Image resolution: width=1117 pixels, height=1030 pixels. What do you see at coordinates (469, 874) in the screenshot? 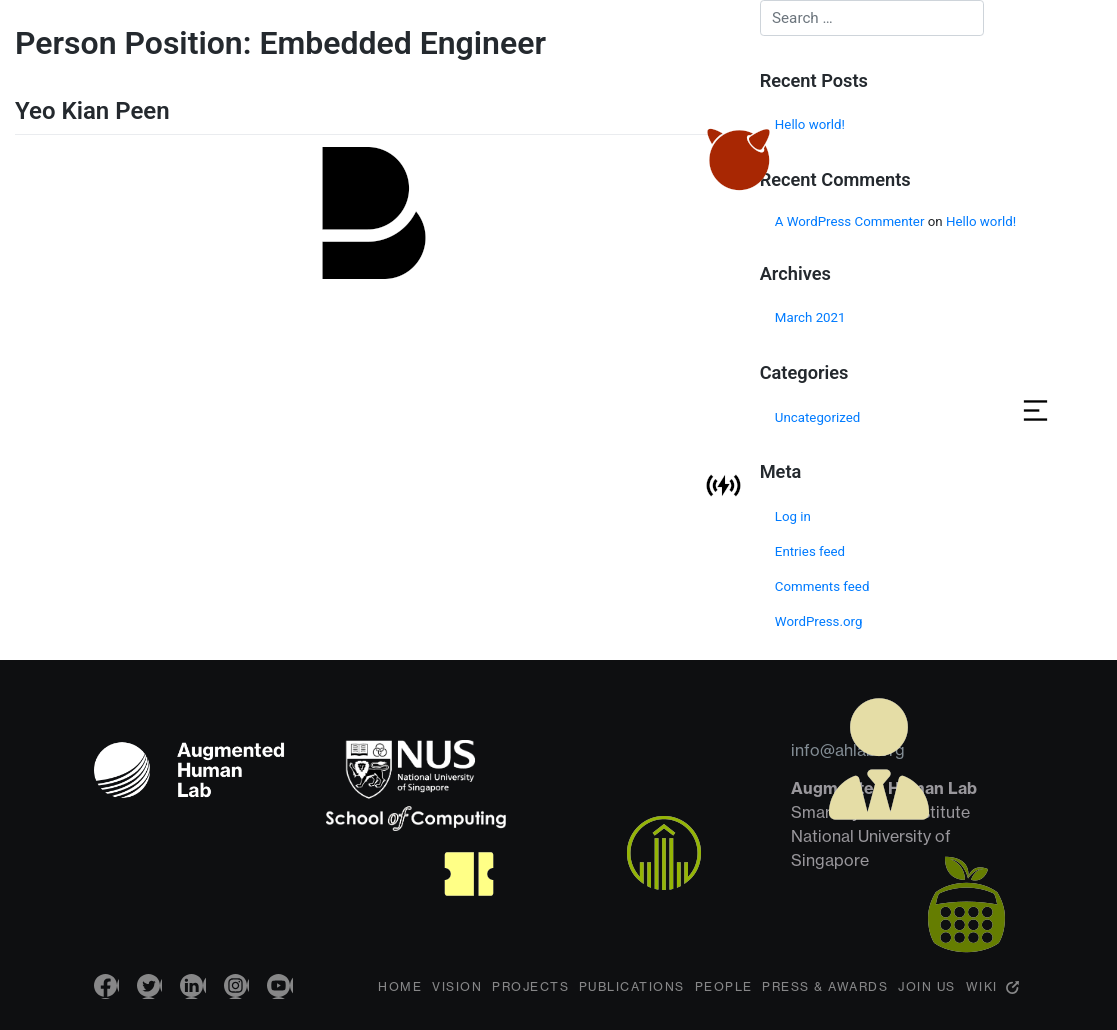
I see `view available coupons or discounts` at bounding box center [469, 874].